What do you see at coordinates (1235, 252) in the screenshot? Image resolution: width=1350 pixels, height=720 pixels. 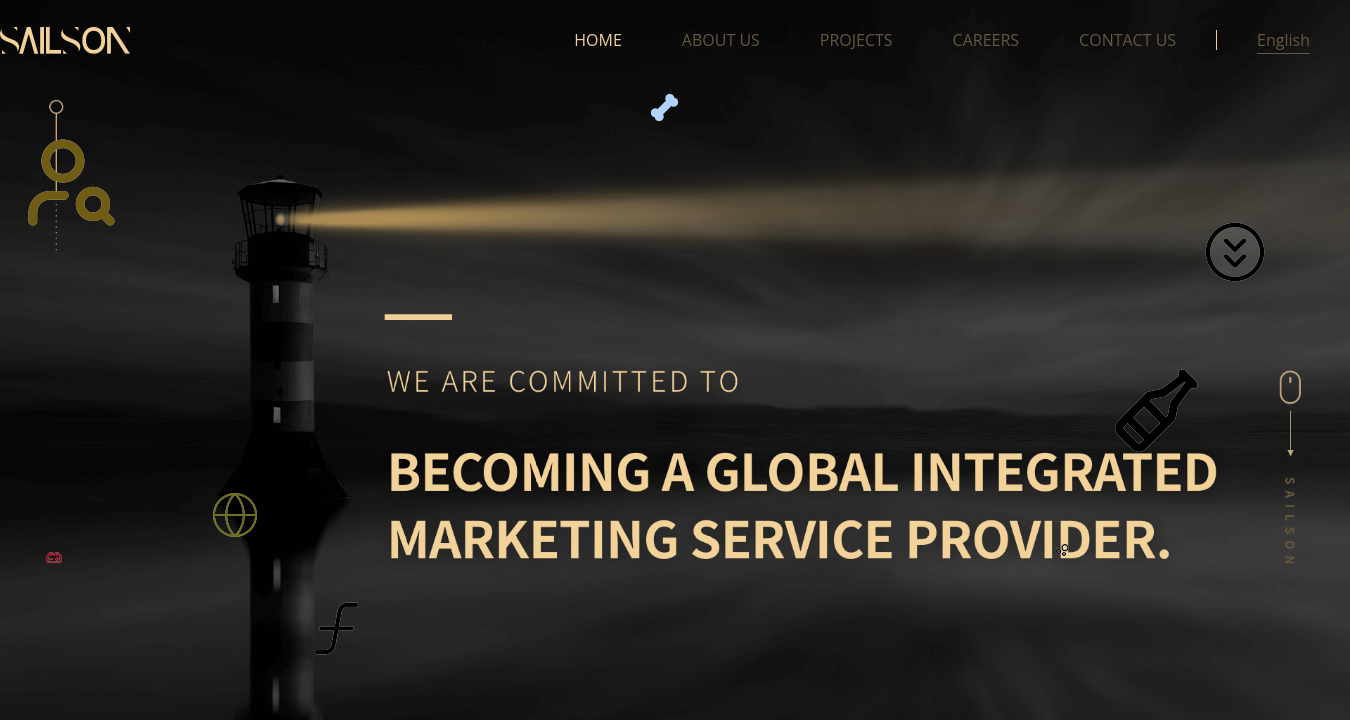 I see `expand to show more content below` at bounding box center [1235, 252].